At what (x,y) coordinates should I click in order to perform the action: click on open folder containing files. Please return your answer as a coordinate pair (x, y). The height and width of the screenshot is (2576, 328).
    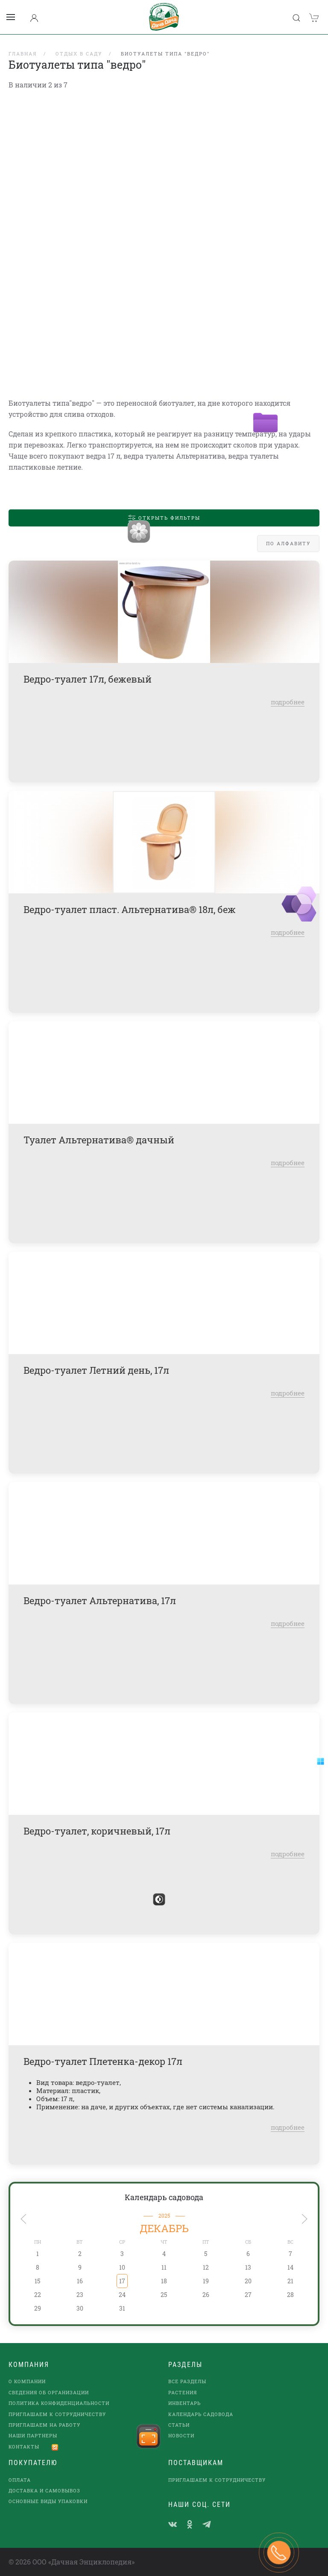
    Looking at the image, I should click on (265, 422).